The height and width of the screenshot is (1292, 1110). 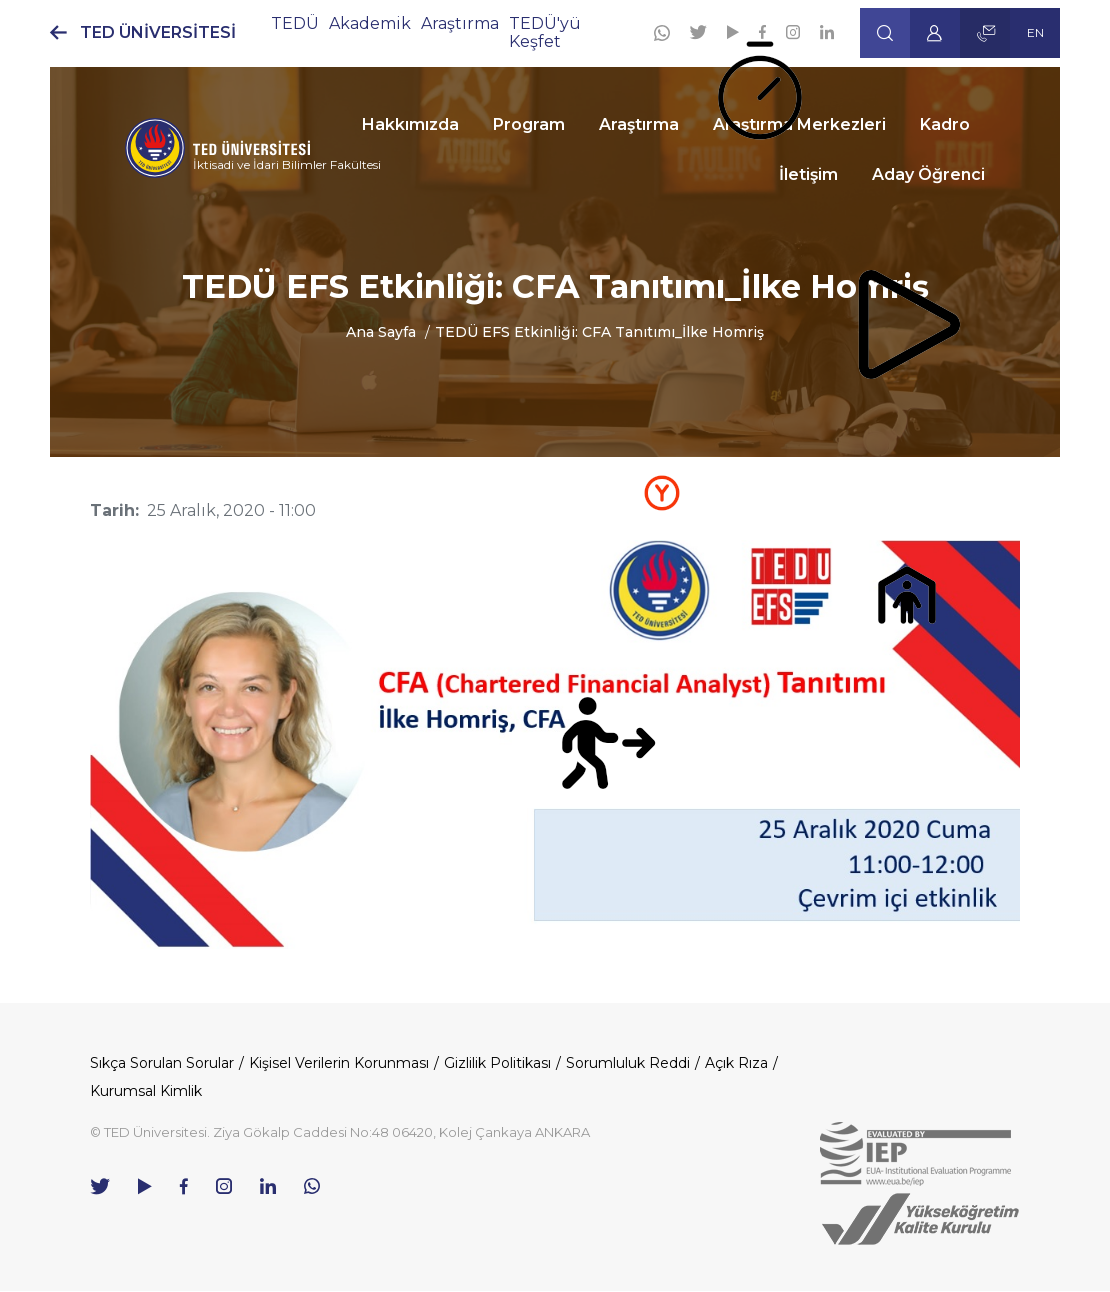 What do you see at coordinates (760, 94) in the screenshot?
I see `start or set a timer` at bounding box center [760, 94].